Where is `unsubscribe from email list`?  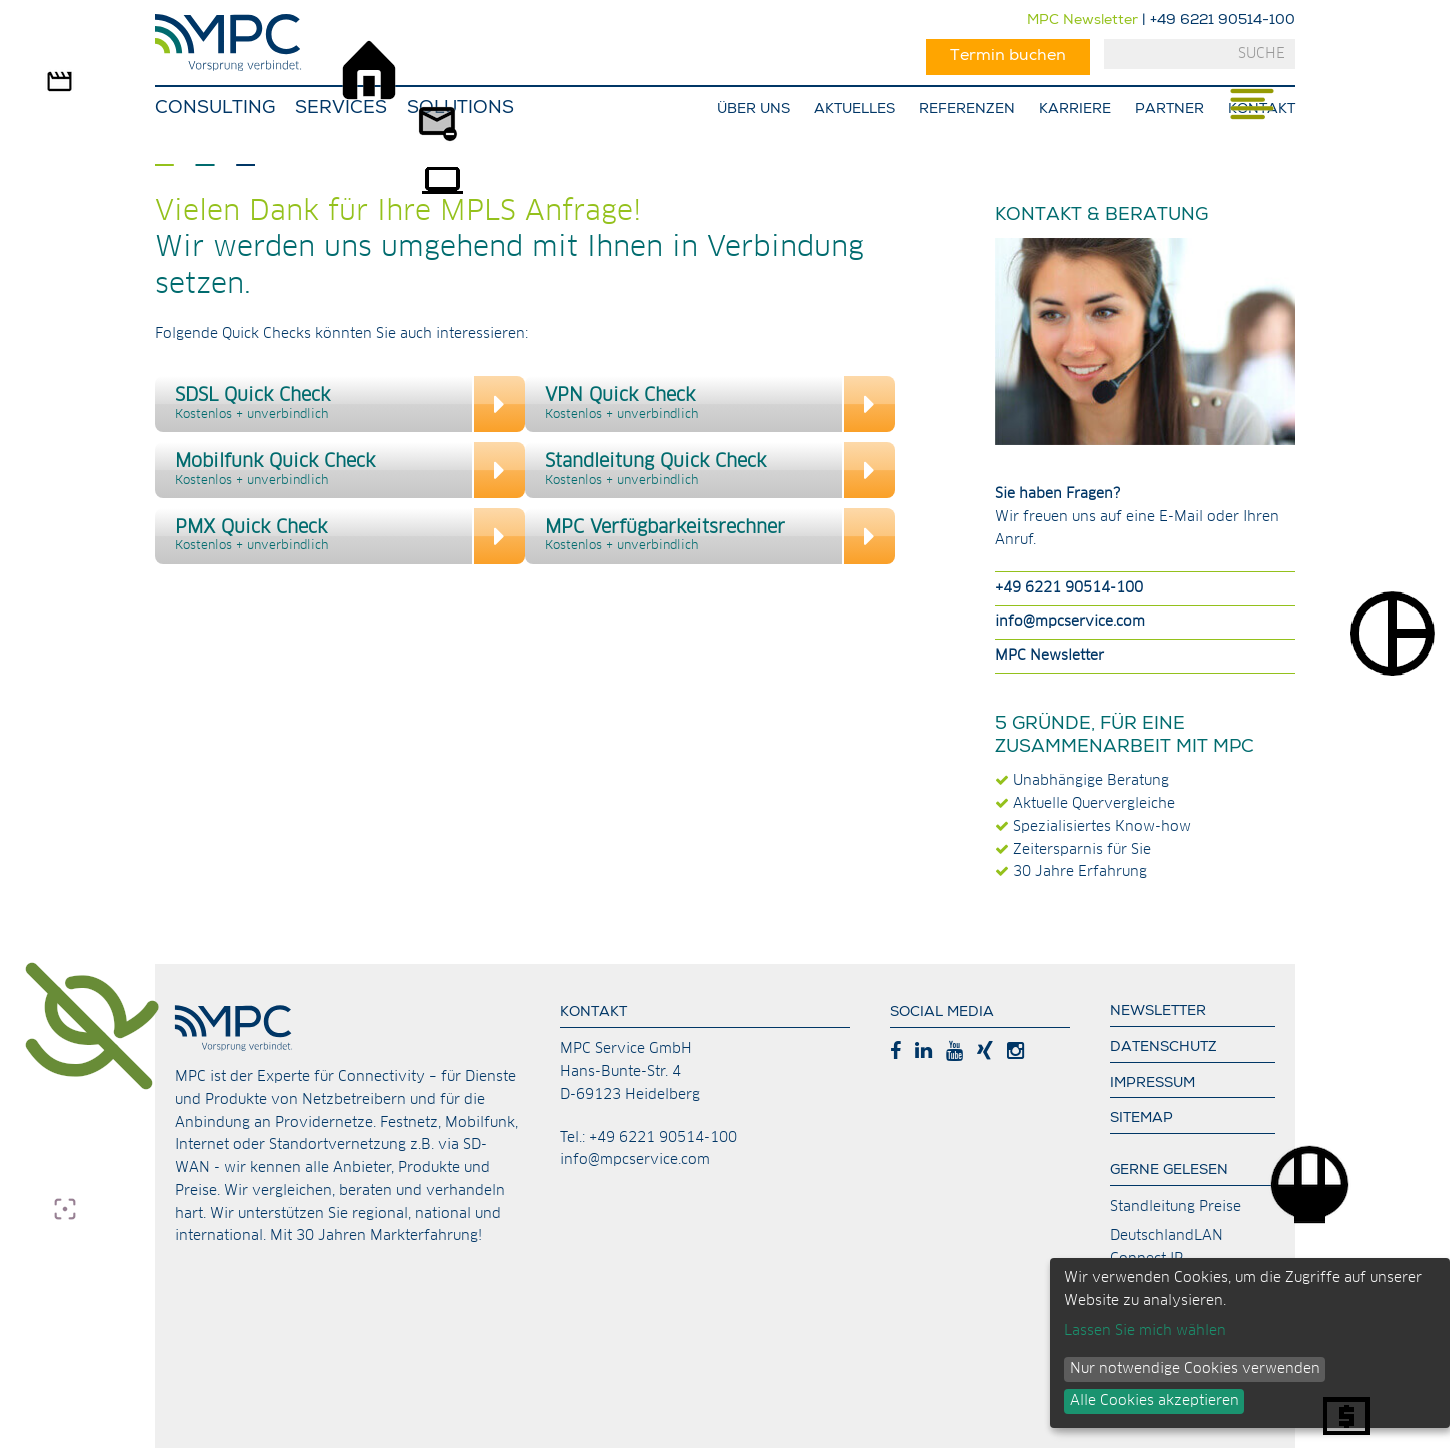 unsubscribe from email list is located at coordinates (437, 125).